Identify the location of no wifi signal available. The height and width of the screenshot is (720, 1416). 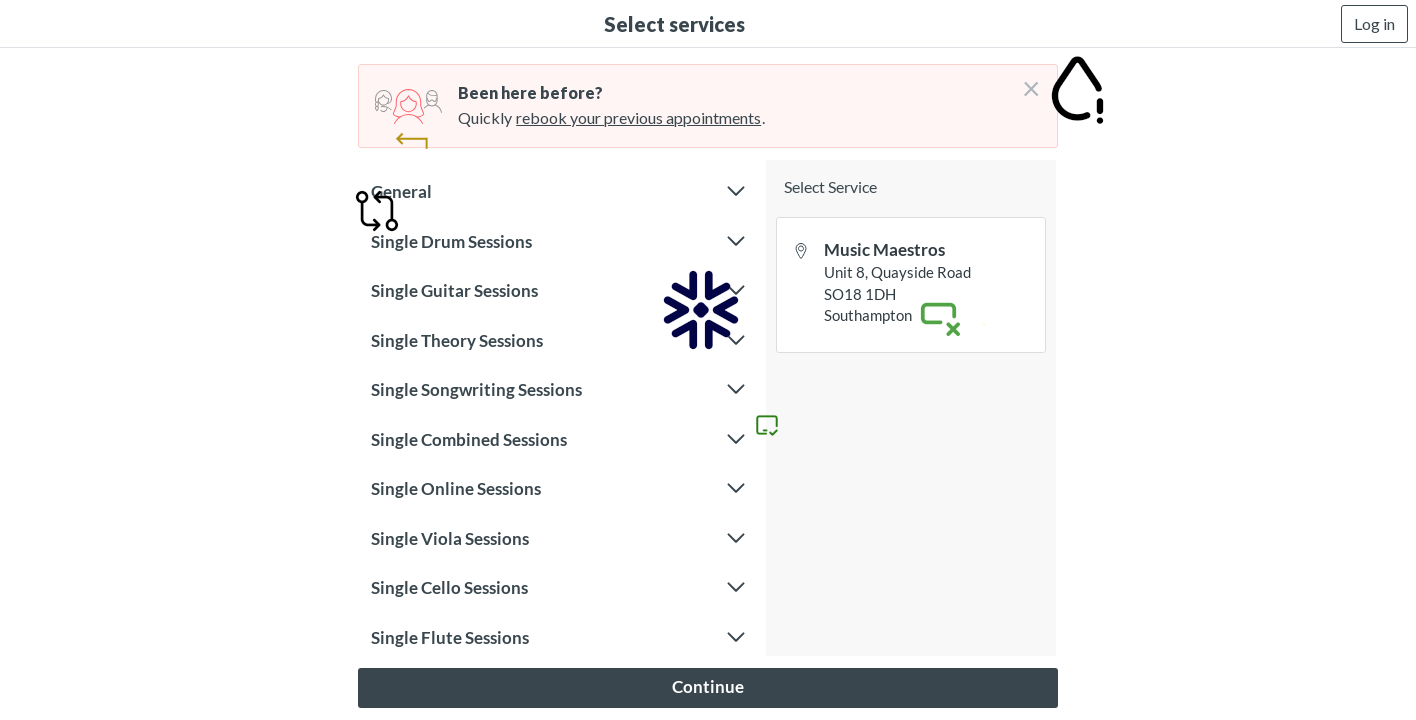
(984, 321).